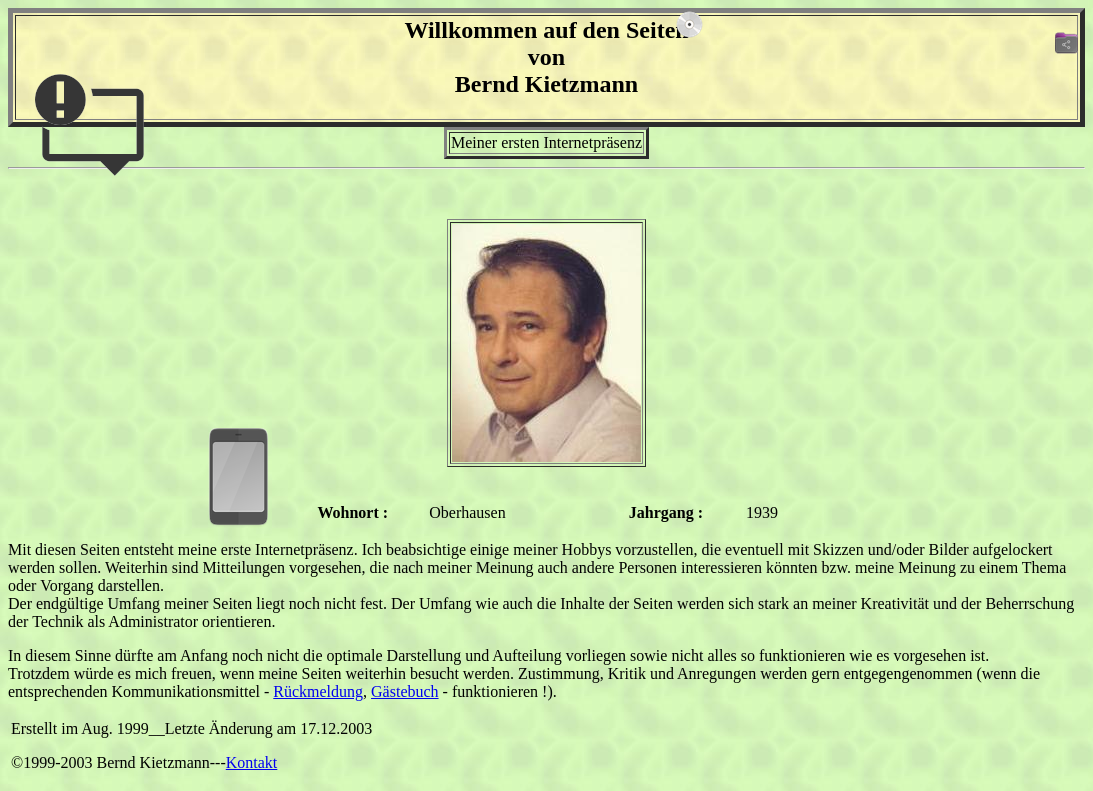 This screenshot has height=791, width=1093. Describe the element at coordinates (689, 24) in the screenshot. I see `indicates a DVD-ROM drive or disc` at that location.